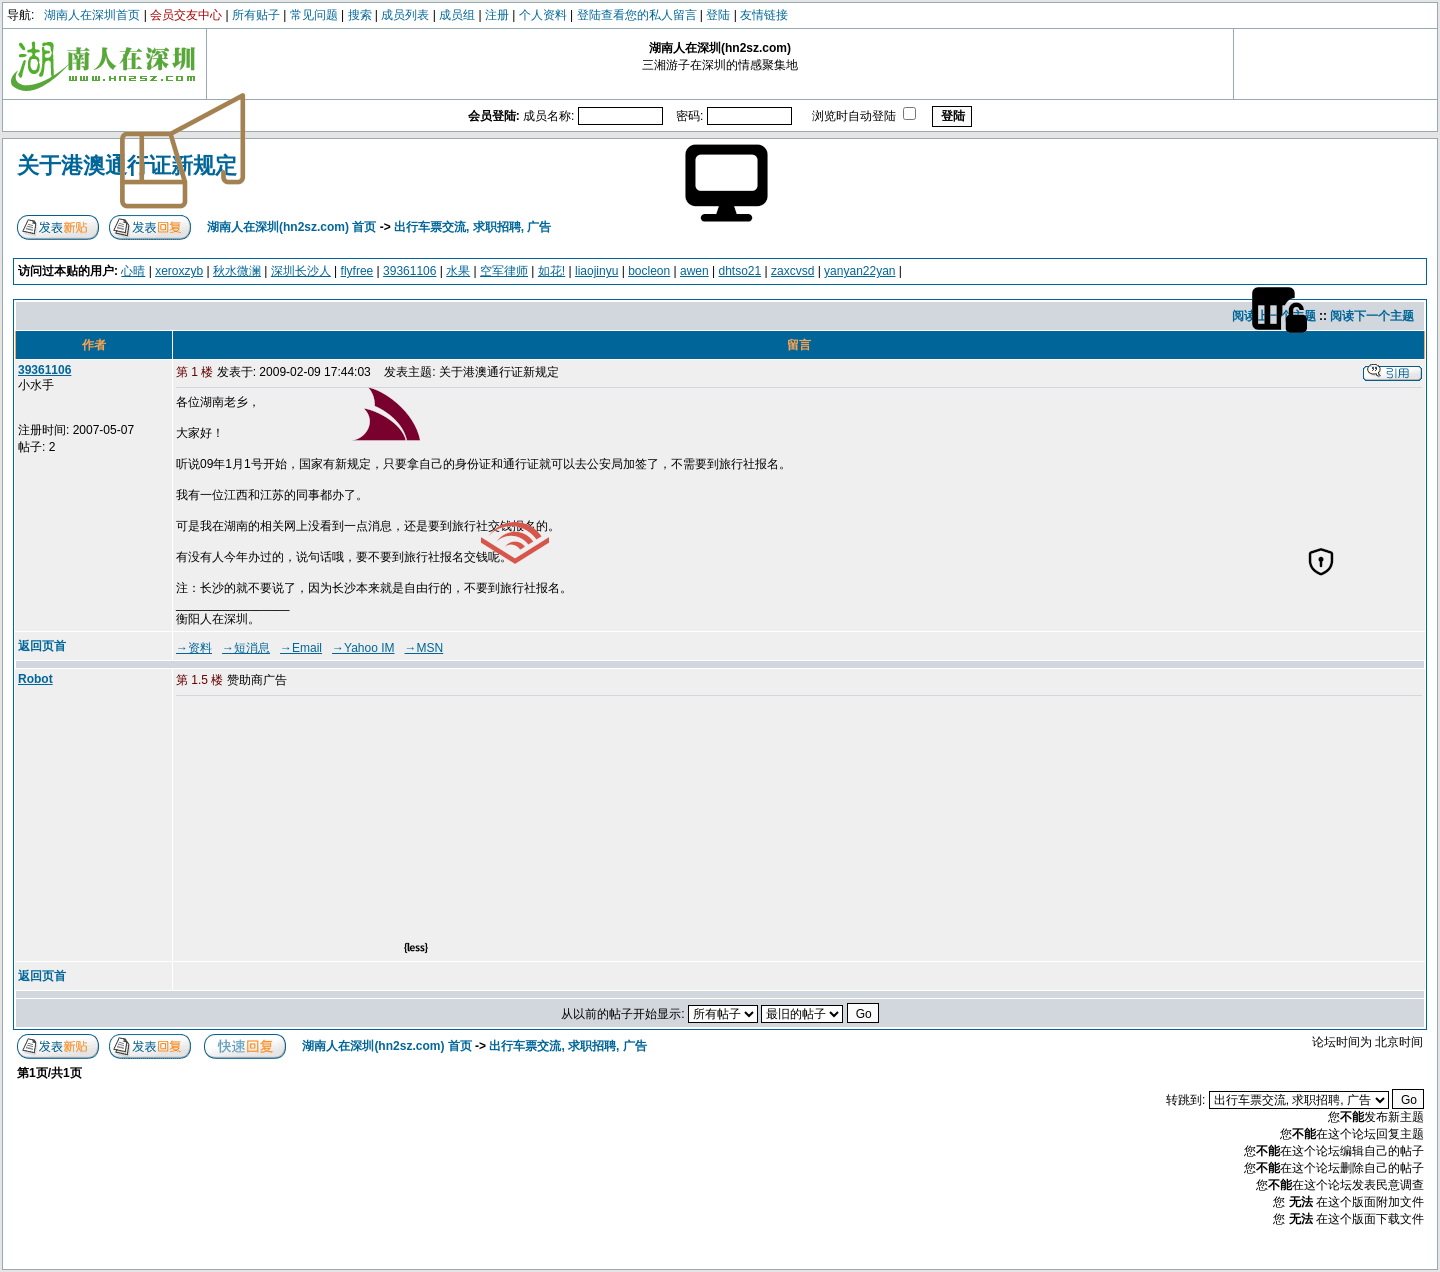 The height and width of the screenshot is (1272, 1440). I want to click on unlock a row in a table or spreadsheet, so click(1276, 308).